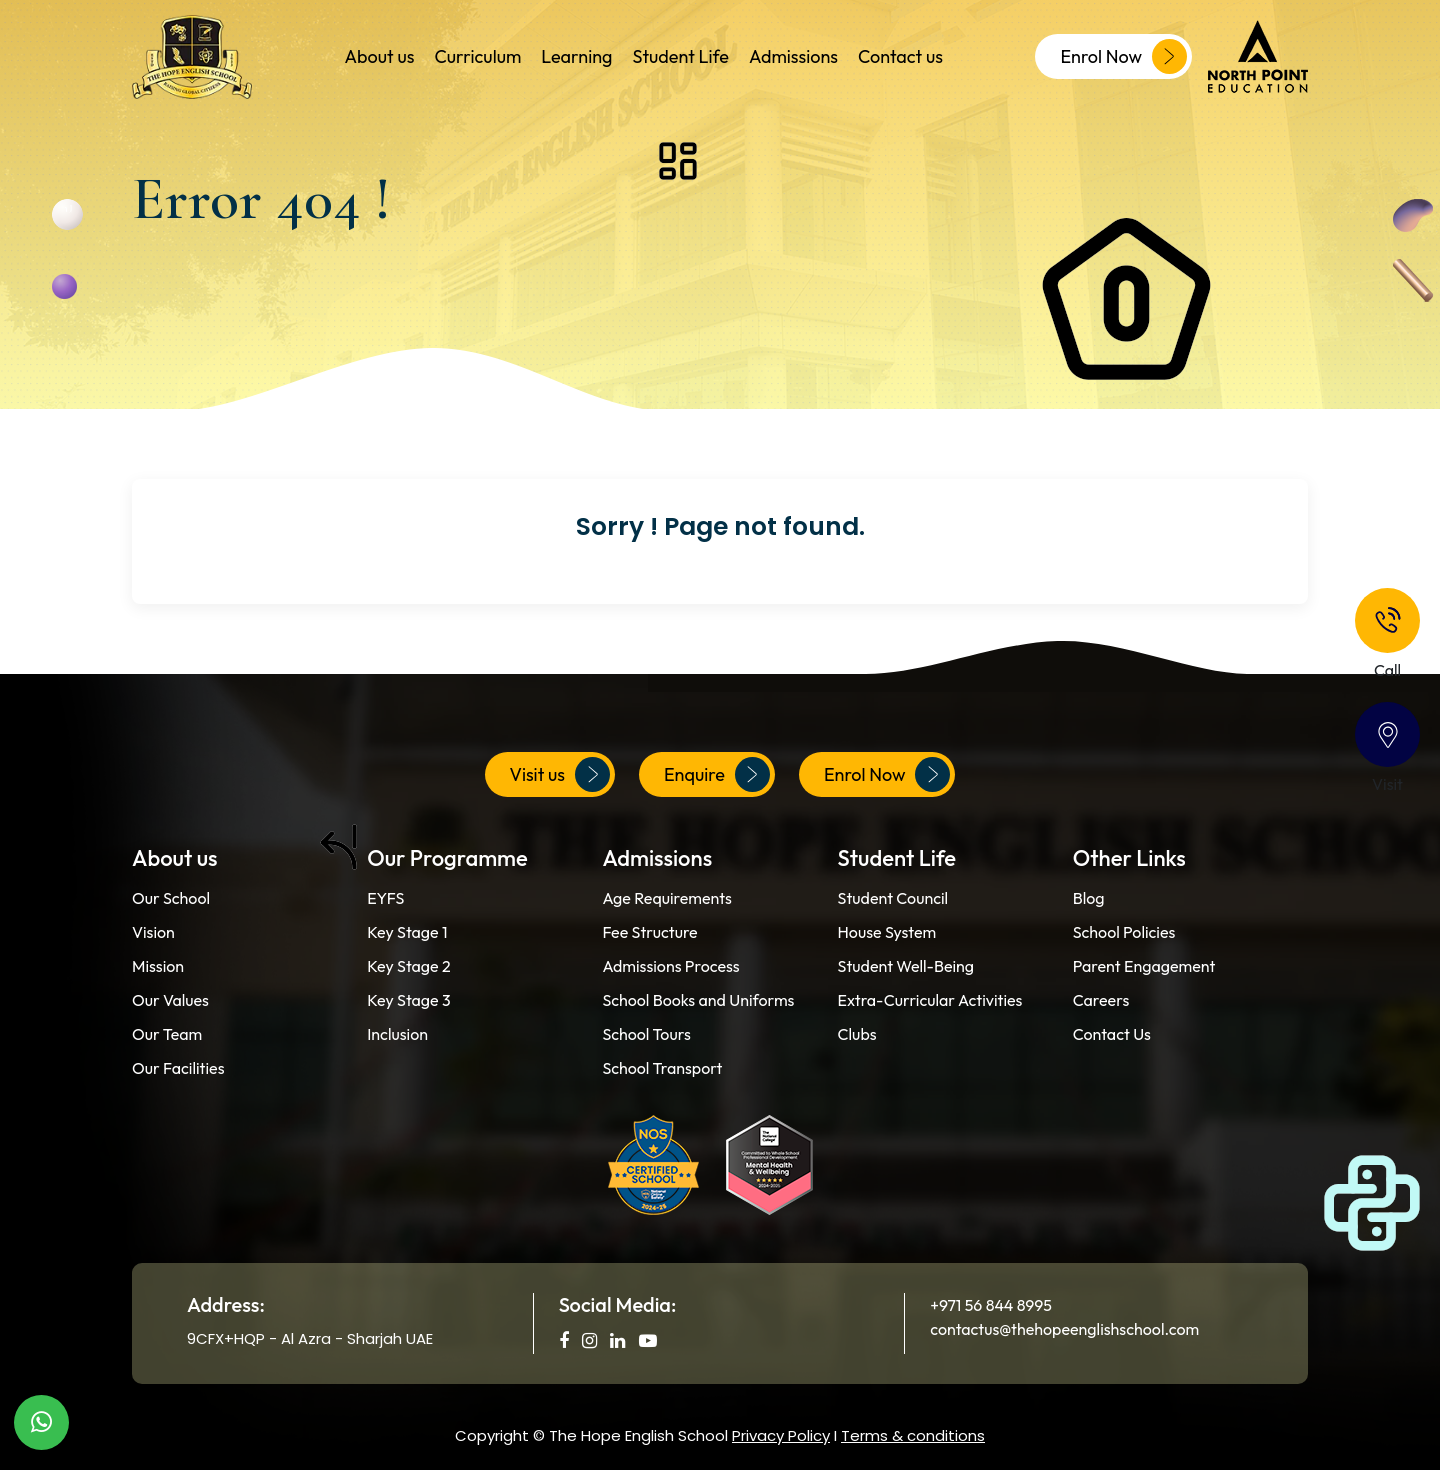 The image size is (1440, 1470). Describe the element at coordinates (678, 161) in the screenshot. I see `open dashboard view` at that location.